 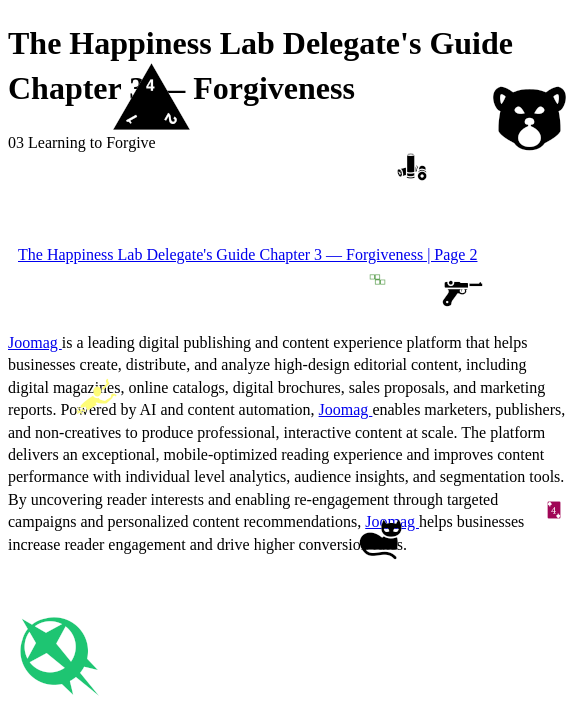 What do you see at coordinates (529, 118) in the screenshot?
I see `represents a bear character or avatar in a game` at bounding box center [529, 118].